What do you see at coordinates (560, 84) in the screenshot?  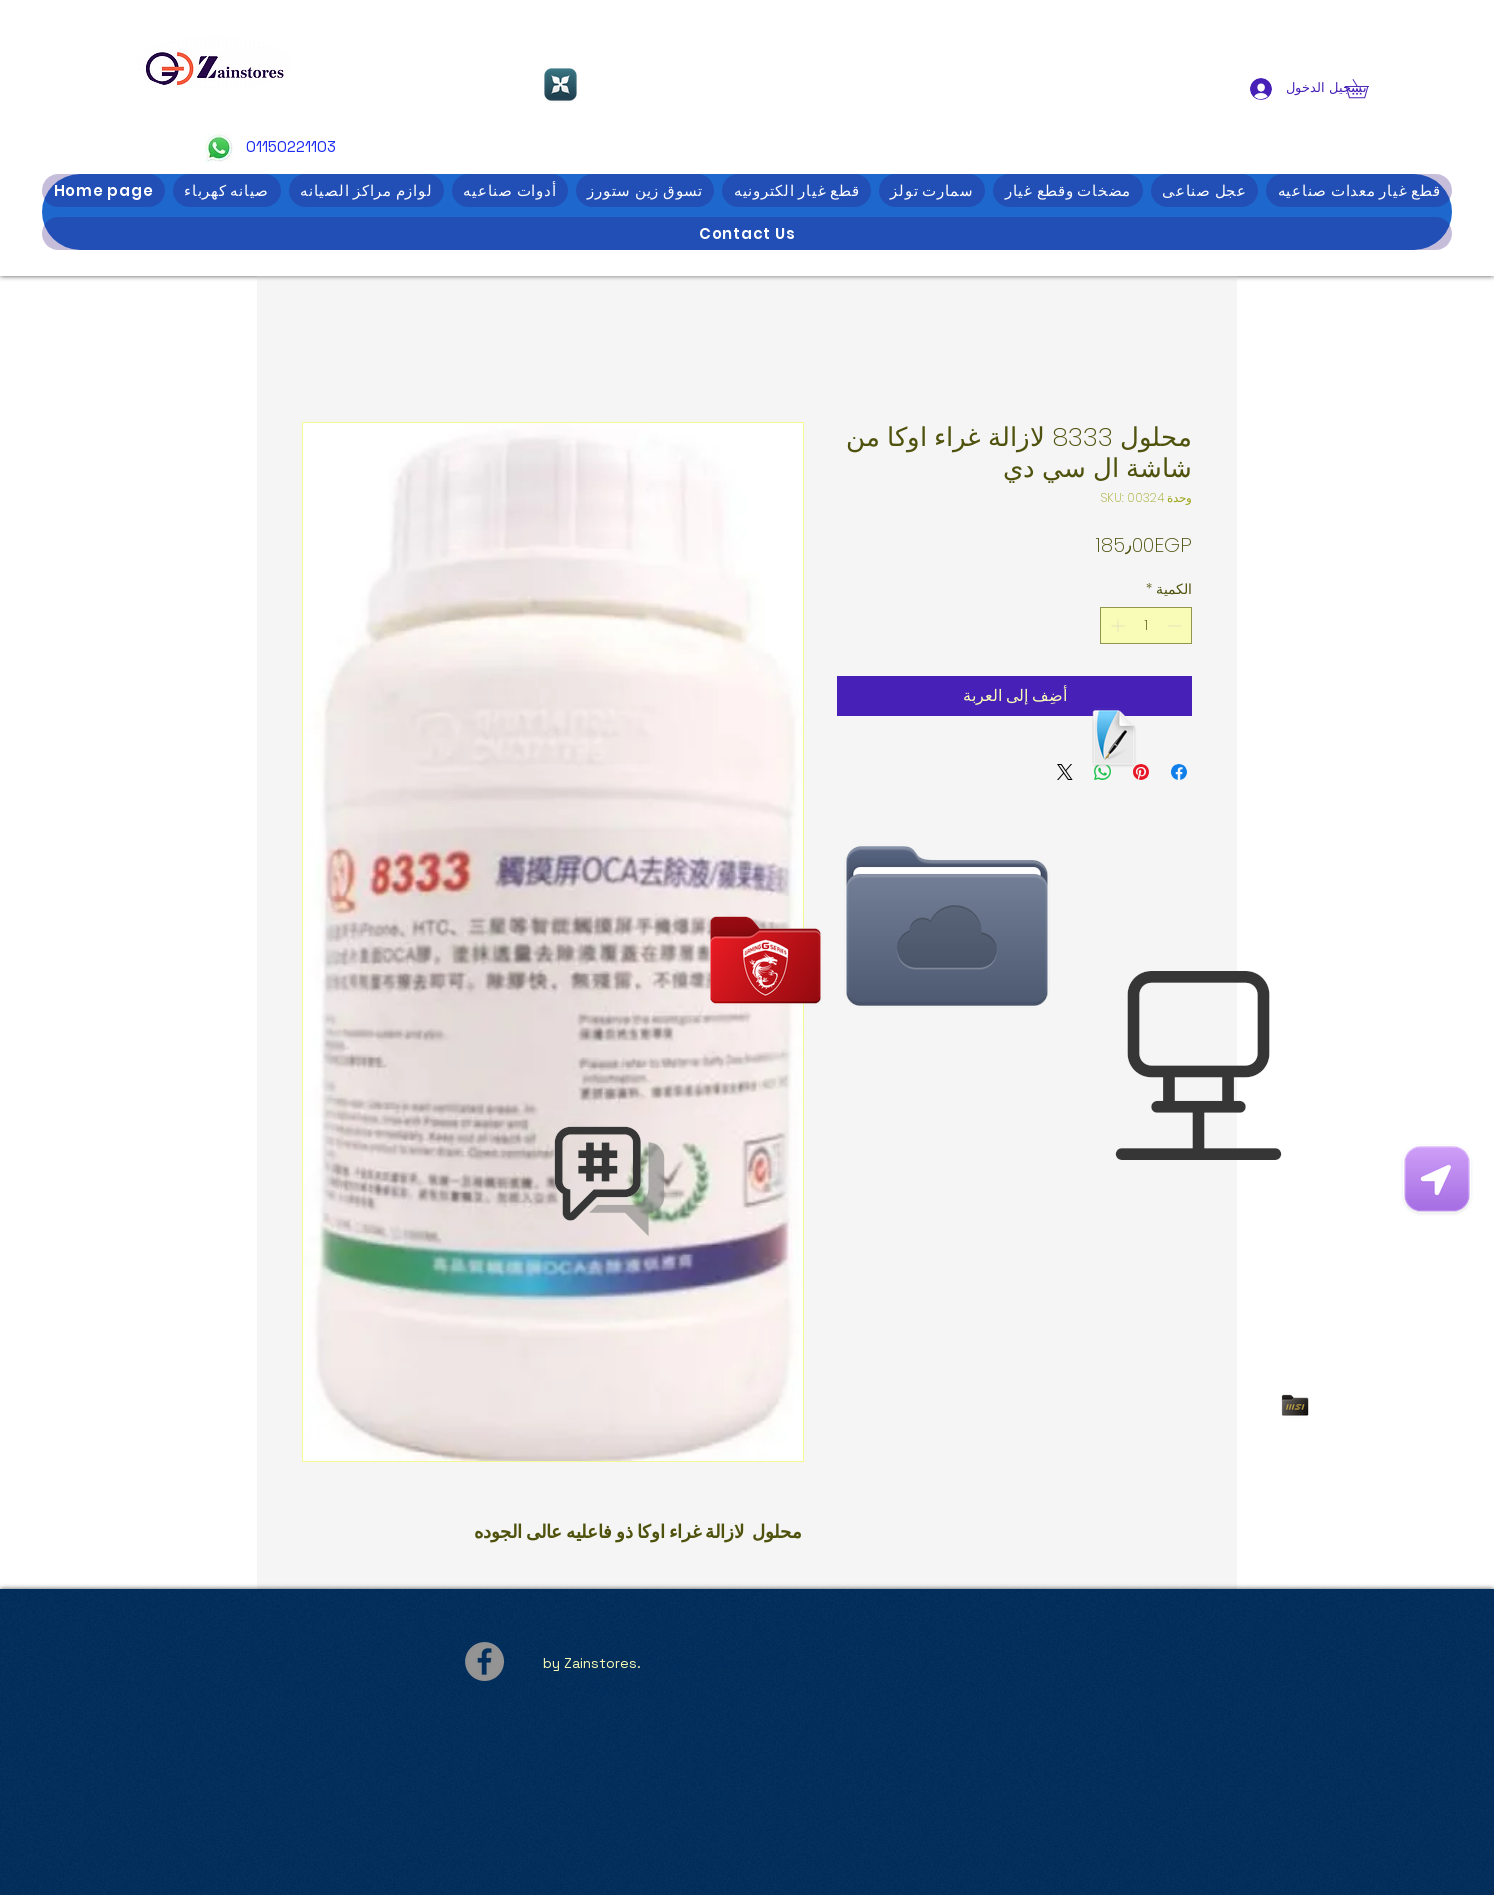 I see `open Ex Falso audio tag editor` at bounding box center [560, 84].